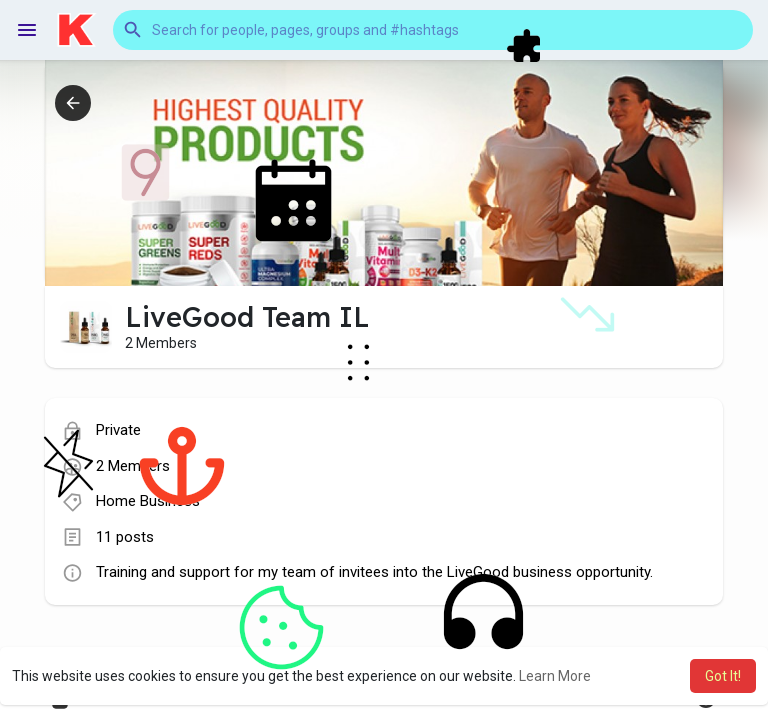  What do you see at coordinates (358, 362) in the screenshot?
I see `drag to reorder items` at bounding box center [358, 362].